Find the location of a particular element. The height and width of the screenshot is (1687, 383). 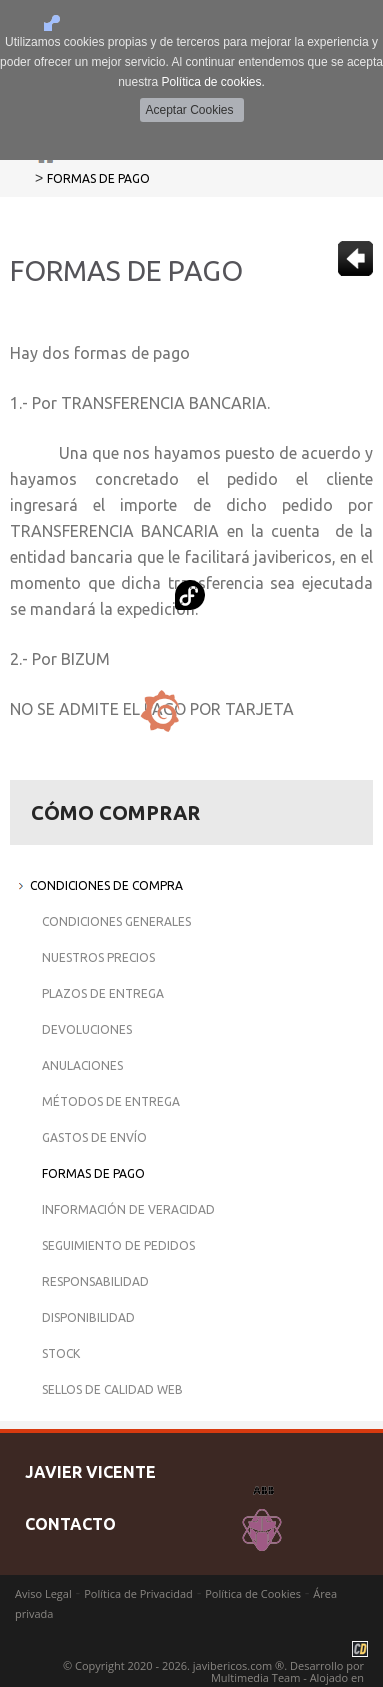

visit primereact component library website is located at coordinates (262, 1530).